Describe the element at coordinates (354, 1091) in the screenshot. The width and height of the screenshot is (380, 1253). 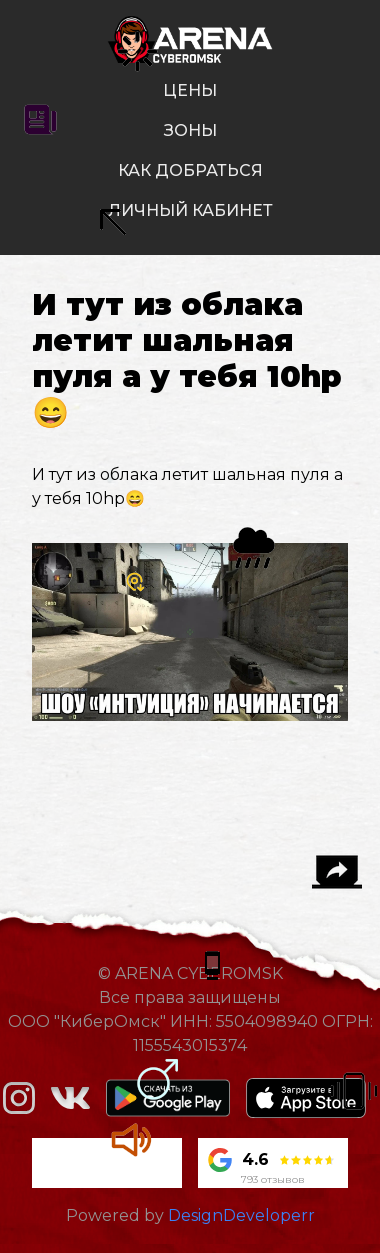
I see `toggle vibrate mode on device` at that location.